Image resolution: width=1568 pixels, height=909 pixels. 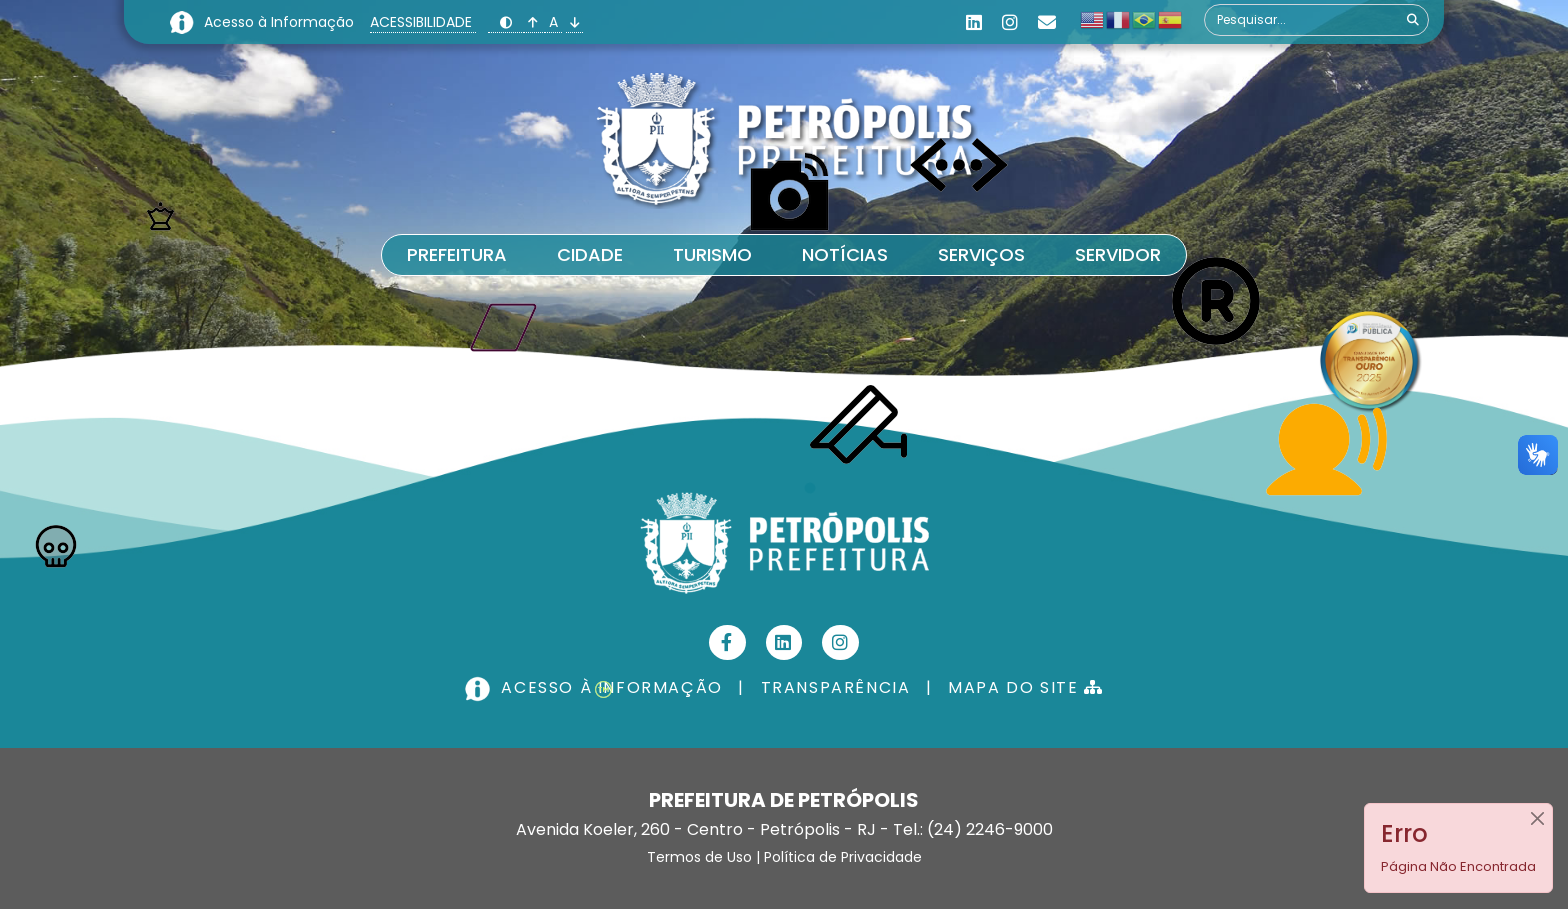 What do you see at coordinates (503, 327) in the screenshot?
I see `insert a parallelogram shape` at bounding box center [503, 327].